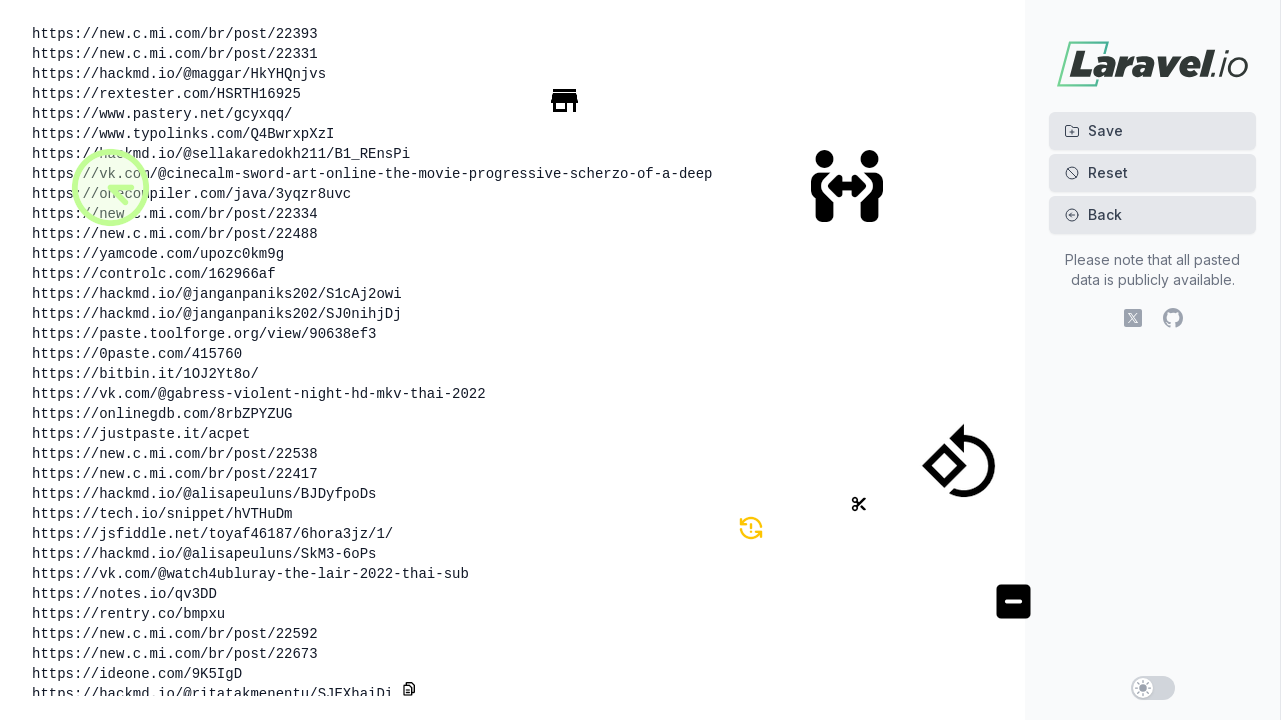  What do you see at coordinates (409, 689) in the screenshot?
I see `view all files` at bounding box center [409, 689].